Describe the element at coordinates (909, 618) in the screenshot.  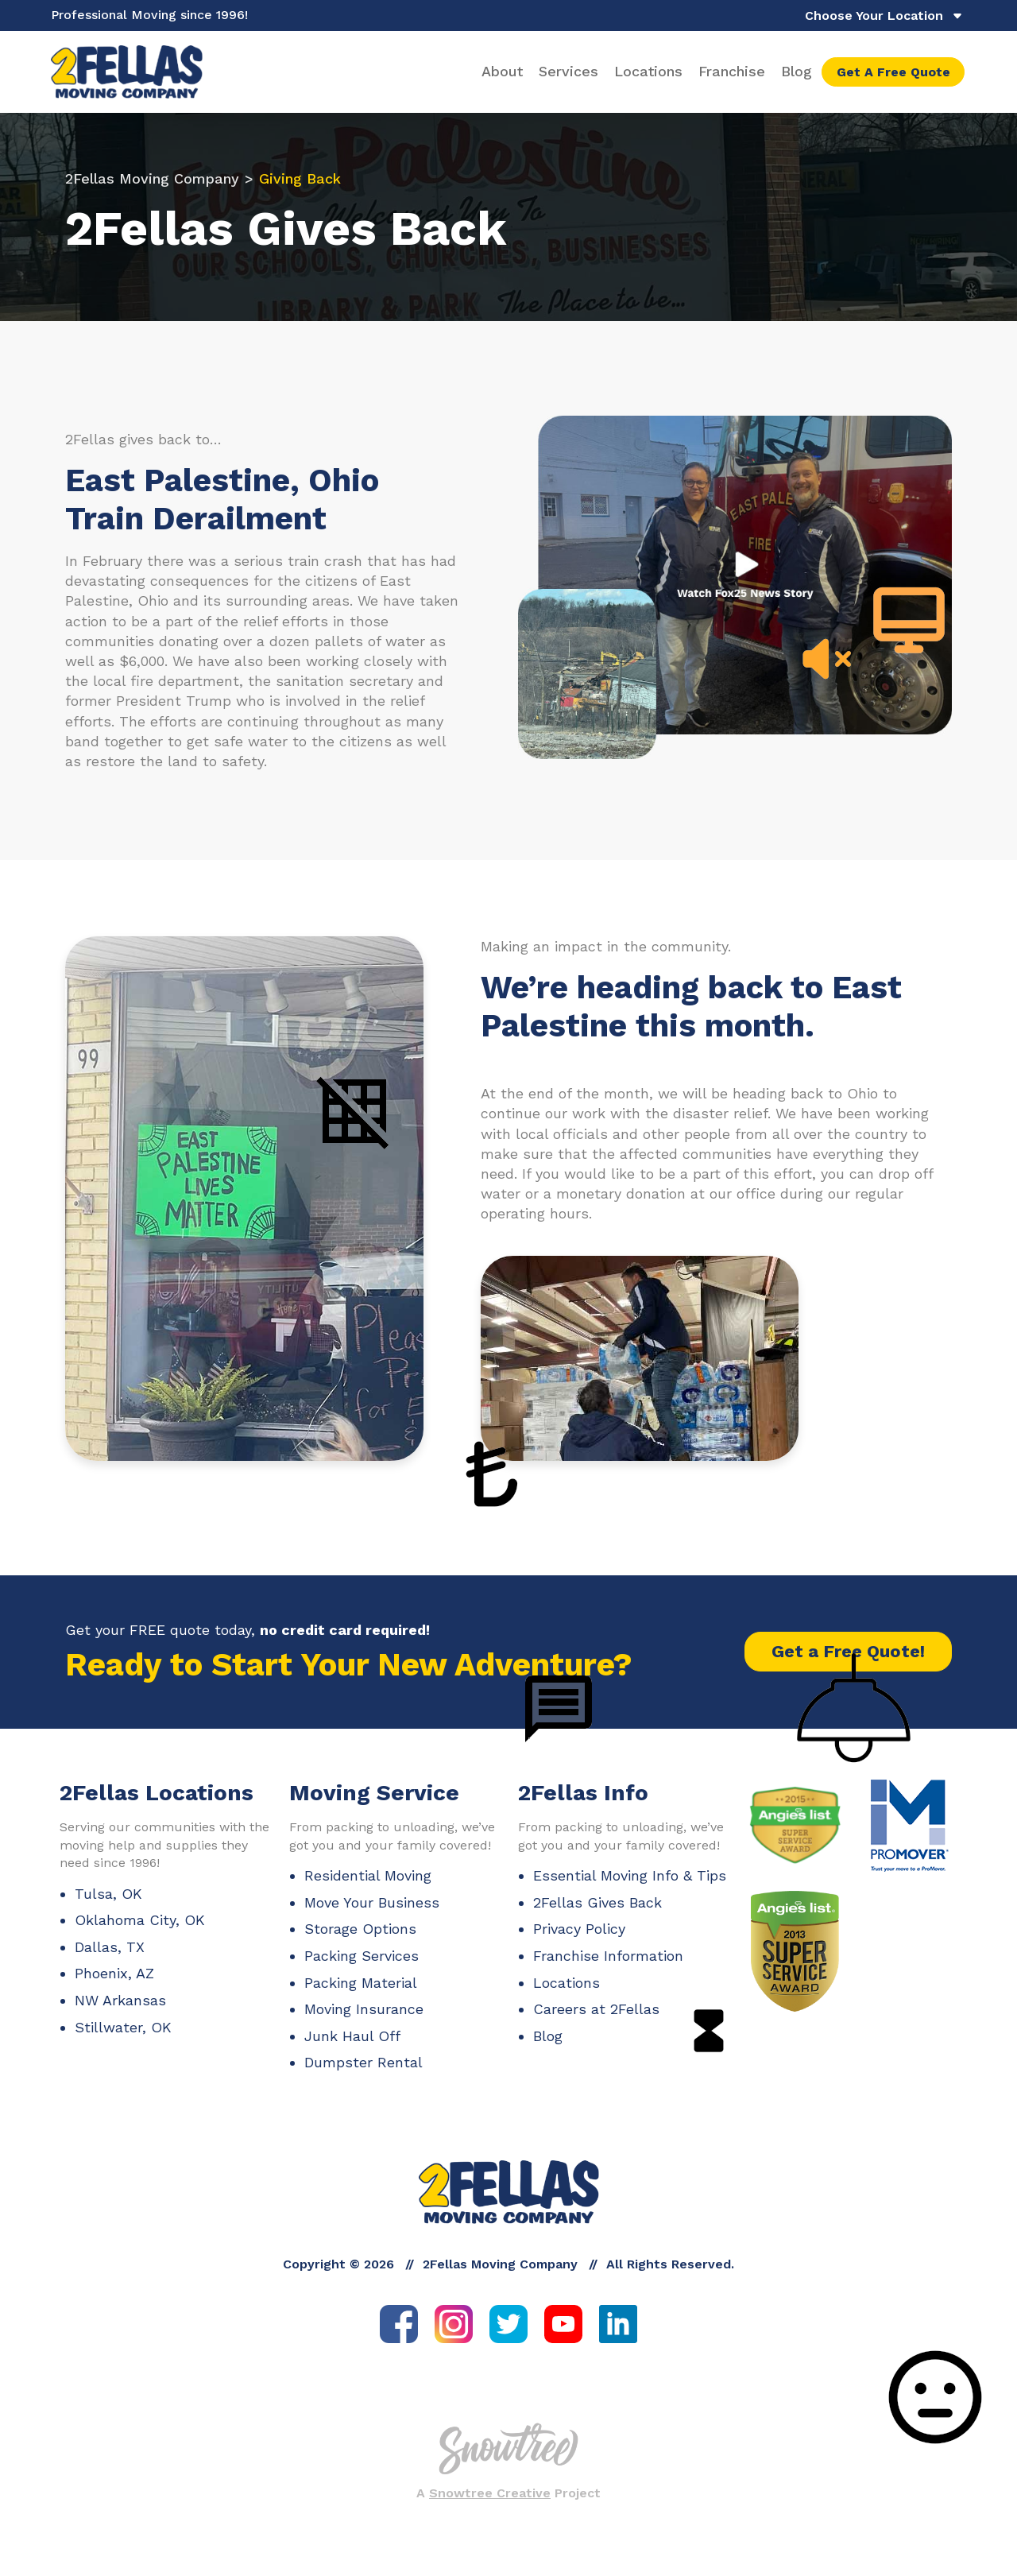
I see `switch to desktop view` at that location.